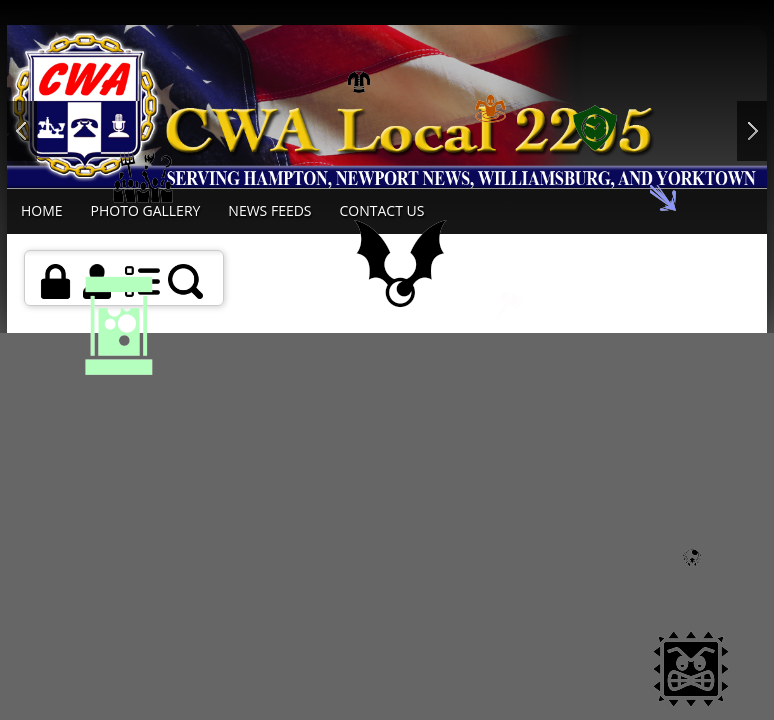 This screenshot has height=720, width=774. What do you see at coordinates (400, 264) in the screenshot?
I see `bat-themed game faction or guild emblem` at bounding box center [400, 264].